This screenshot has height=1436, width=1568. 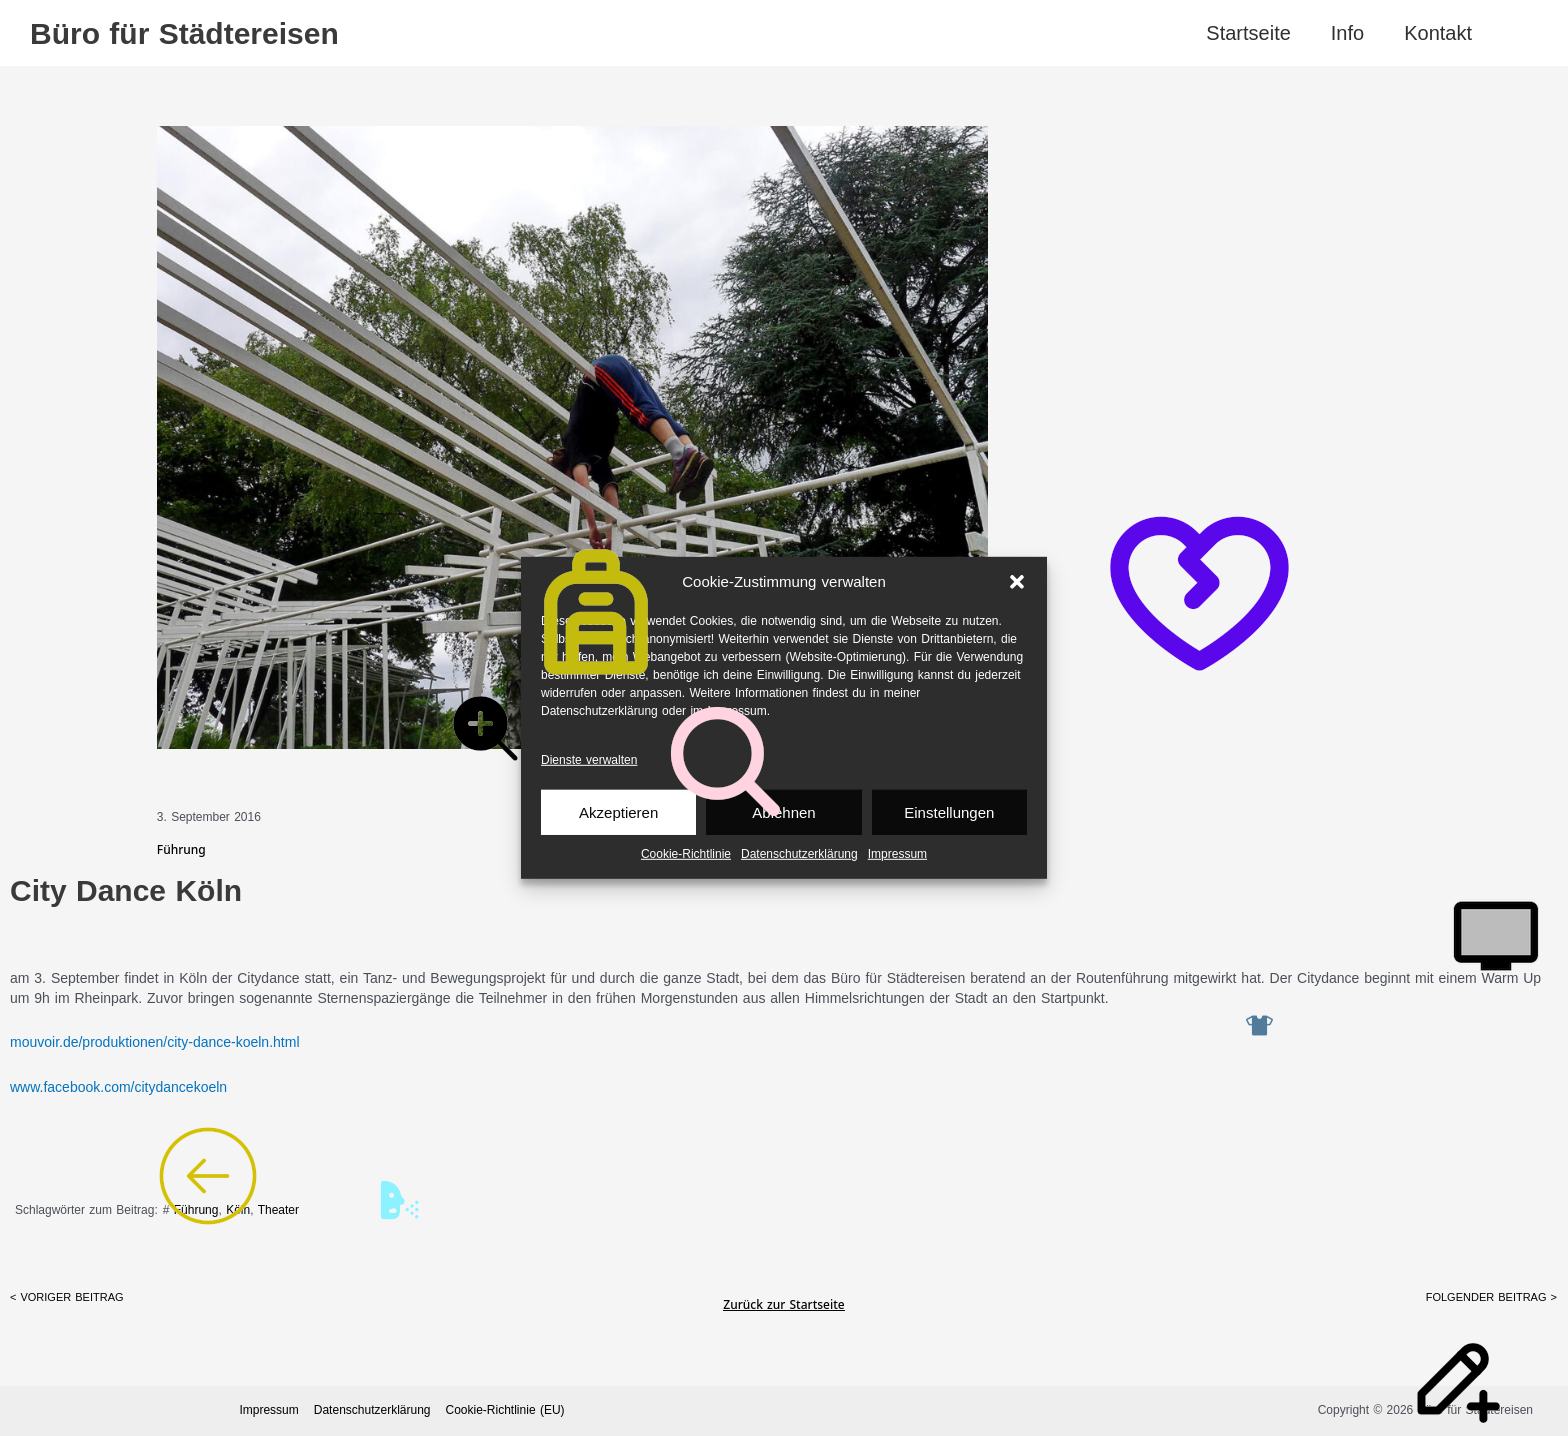 I want to click on search for content or items, so click(x=725, y=761).